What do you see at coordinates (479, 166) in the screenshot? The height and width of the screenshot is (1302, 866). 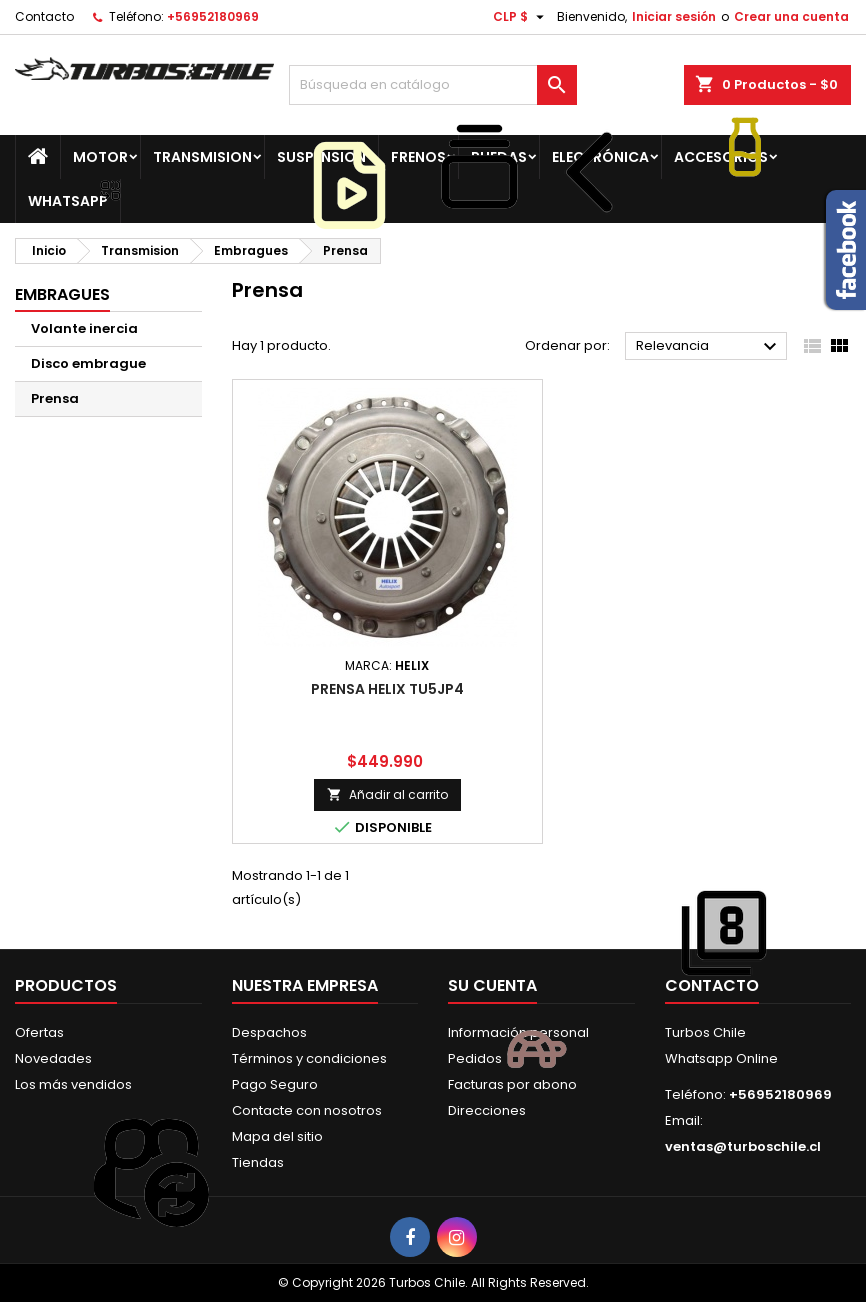 I see `view stacked cards or layers` at bounding box center [479, 166].